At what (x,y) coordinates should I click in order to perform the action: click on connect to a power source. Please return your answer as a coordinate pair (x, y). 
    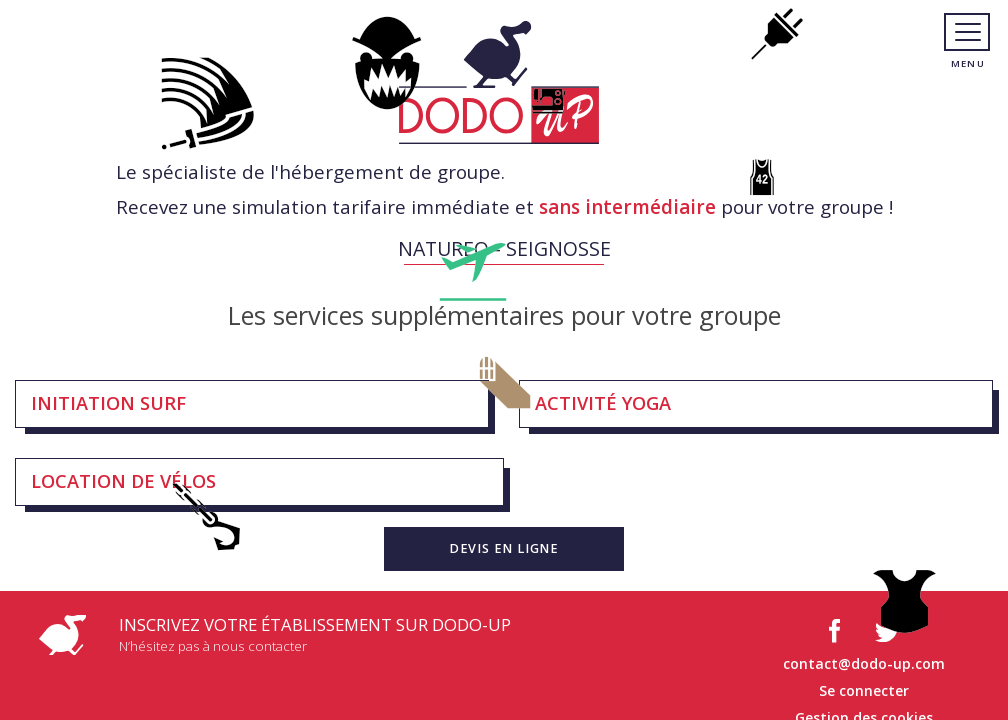
    Looking at the image, I should click on (777, 34).